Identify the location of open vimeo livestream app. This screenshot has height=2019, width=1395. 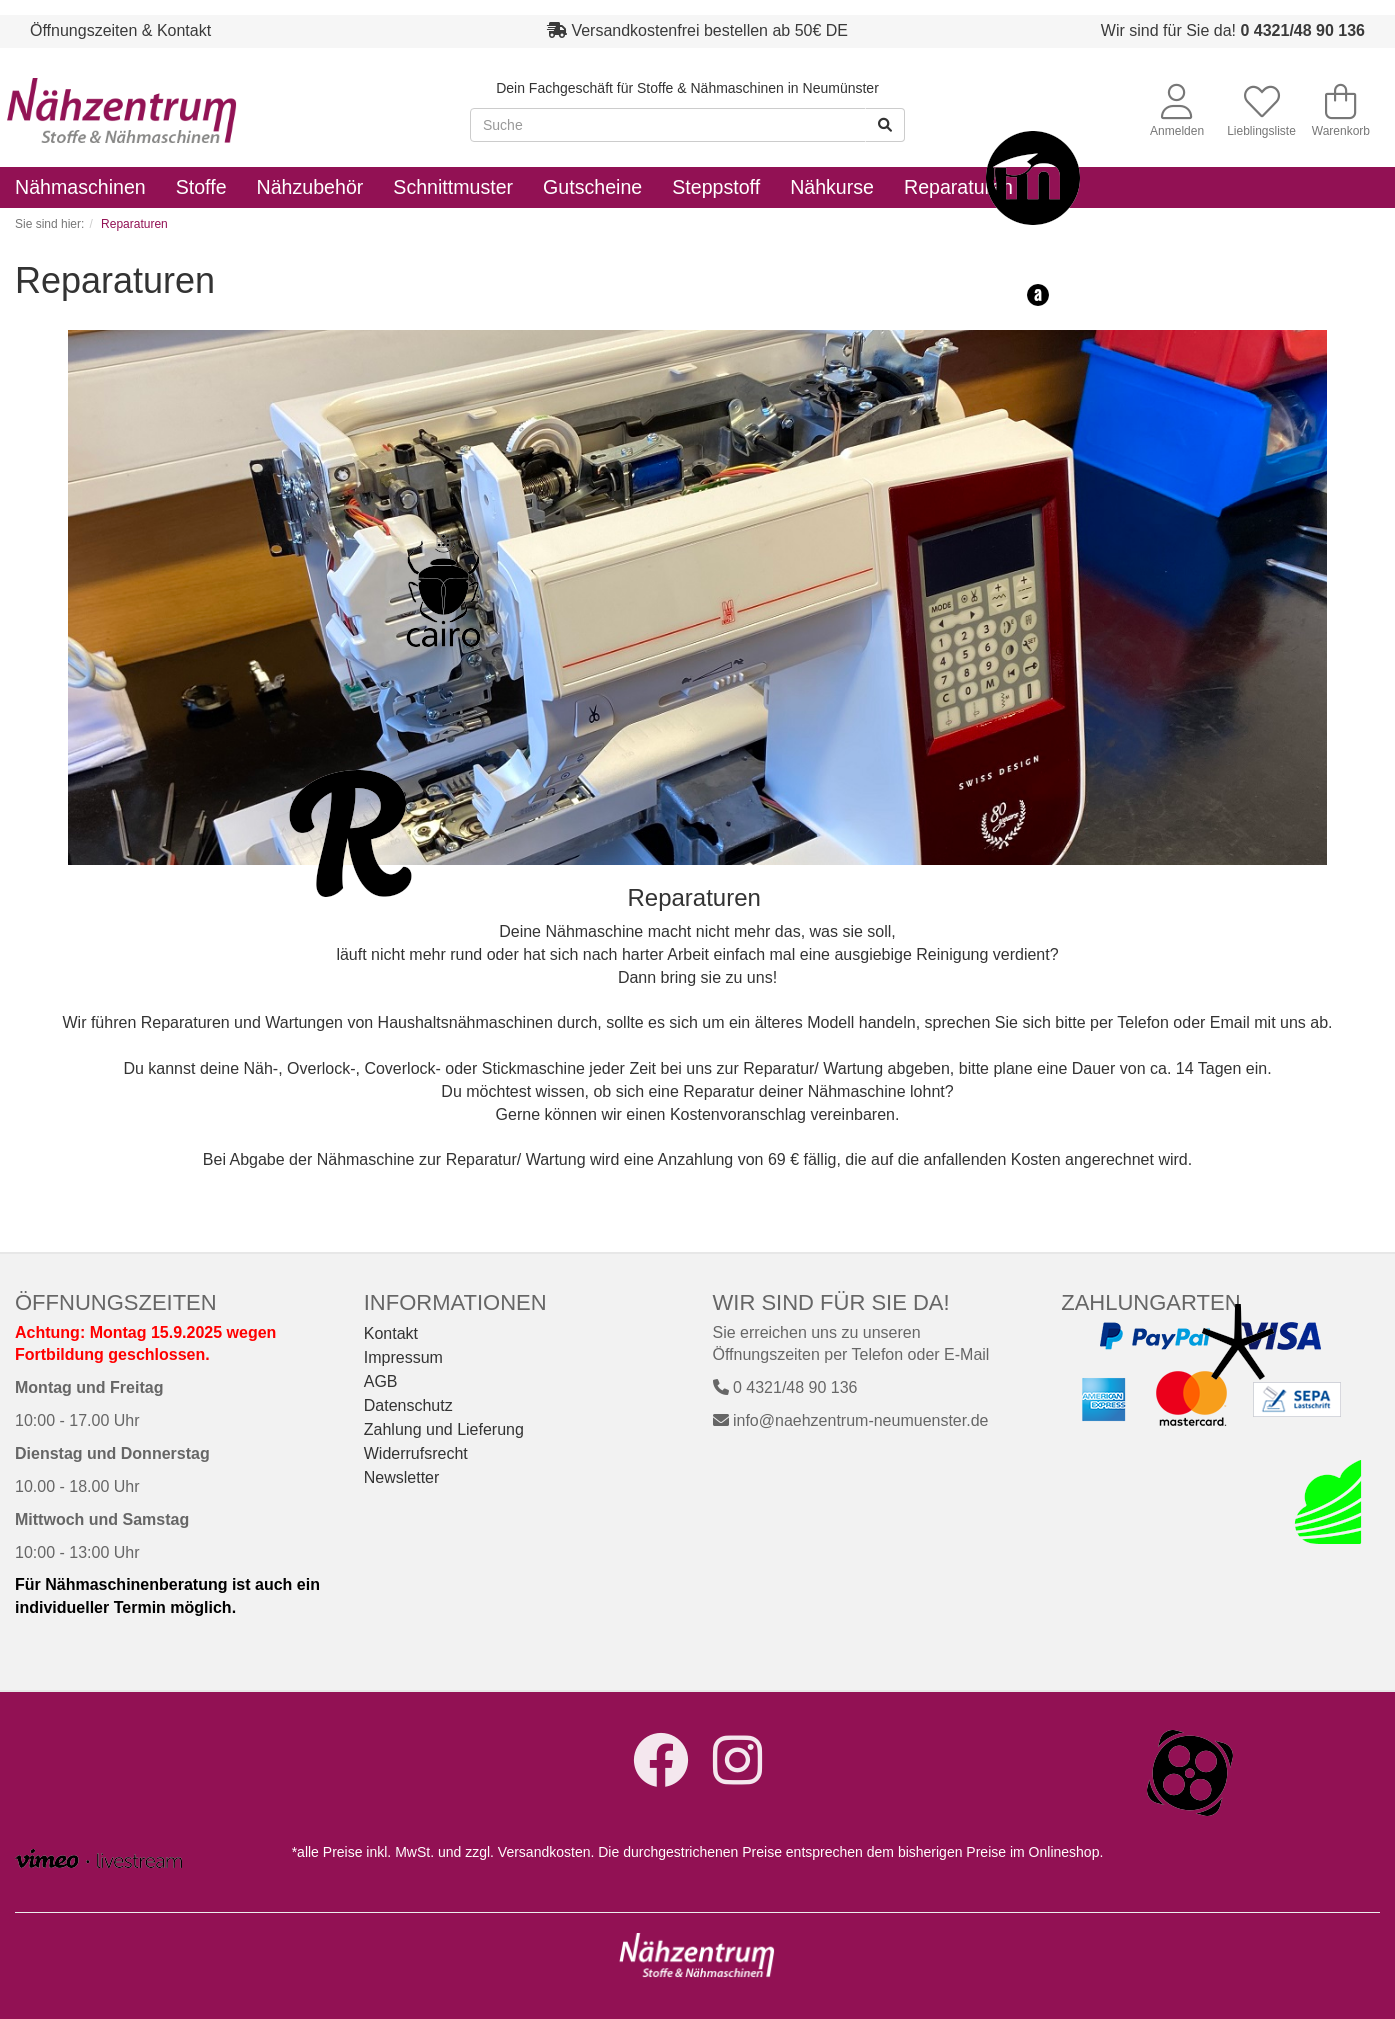
(98, 1858).